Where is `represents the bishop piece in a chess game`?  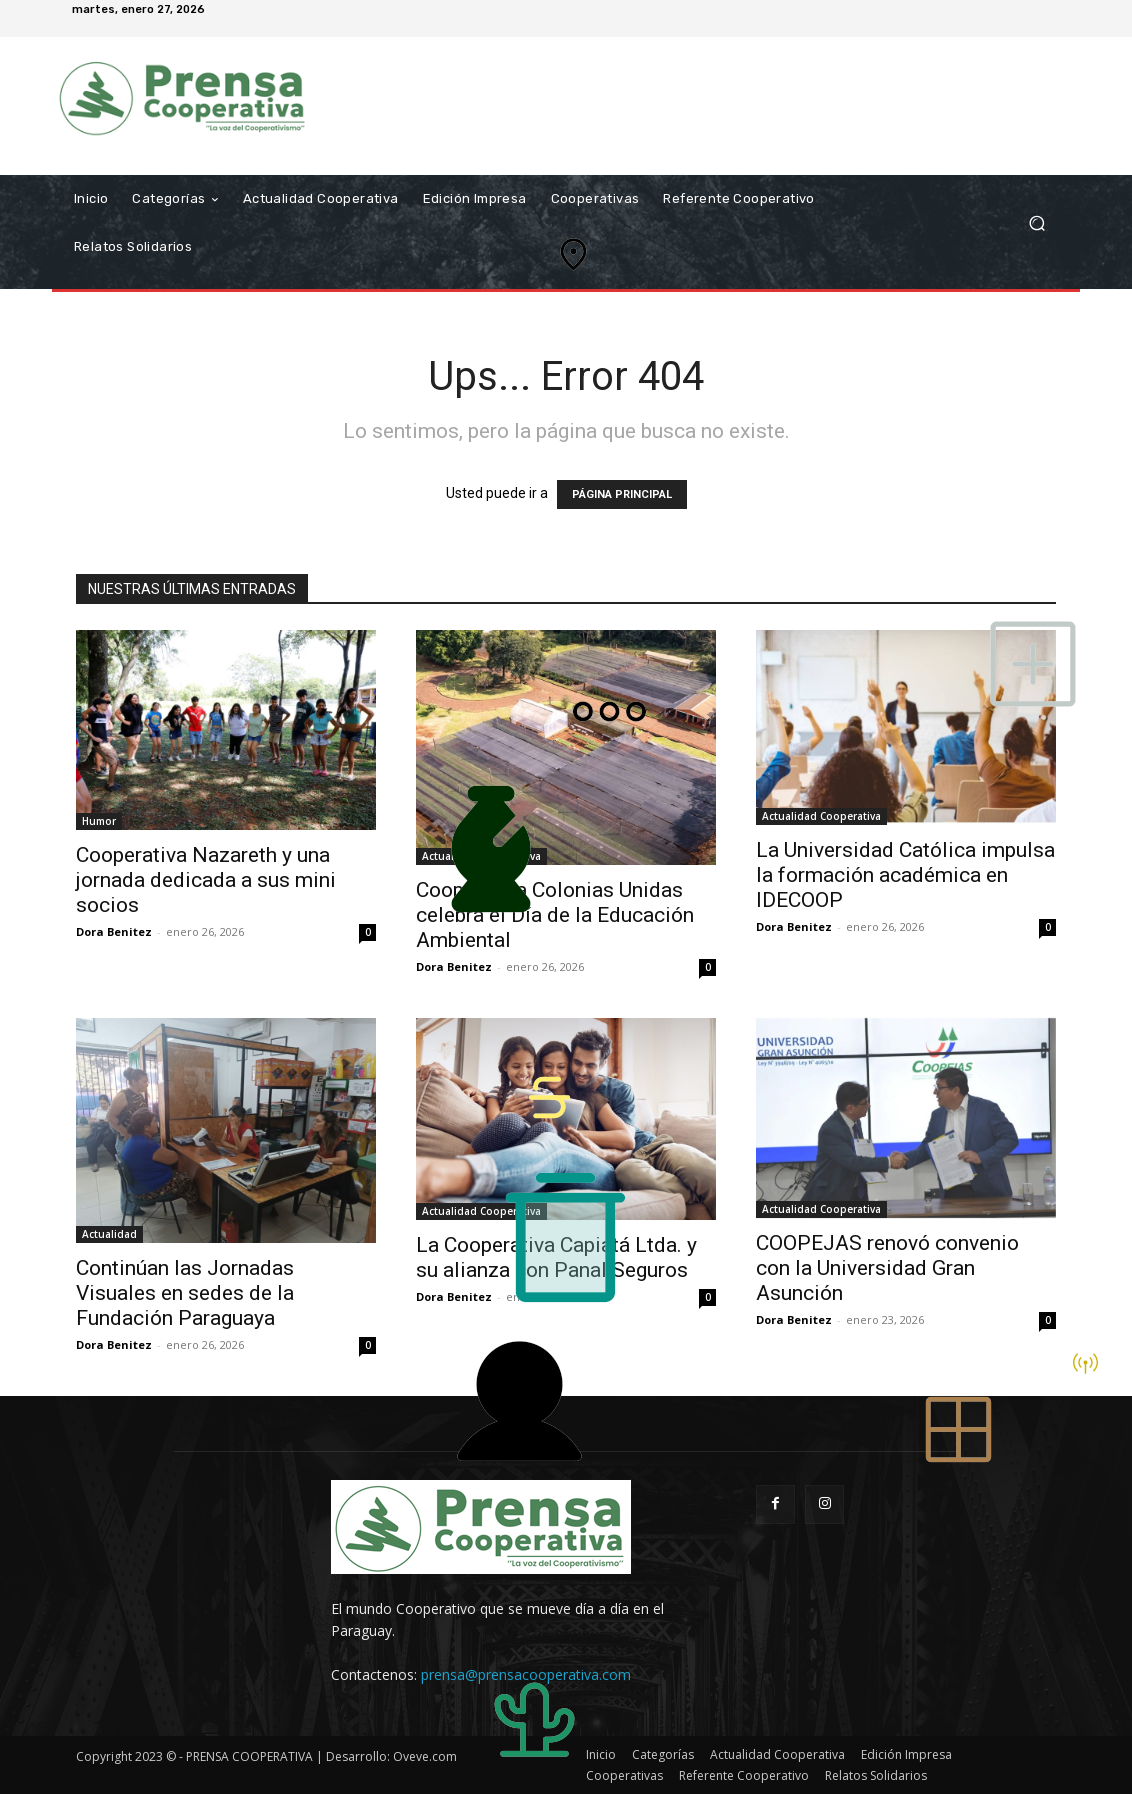
represents the bishop piece in a chess game is located at coordinates (491, 849).